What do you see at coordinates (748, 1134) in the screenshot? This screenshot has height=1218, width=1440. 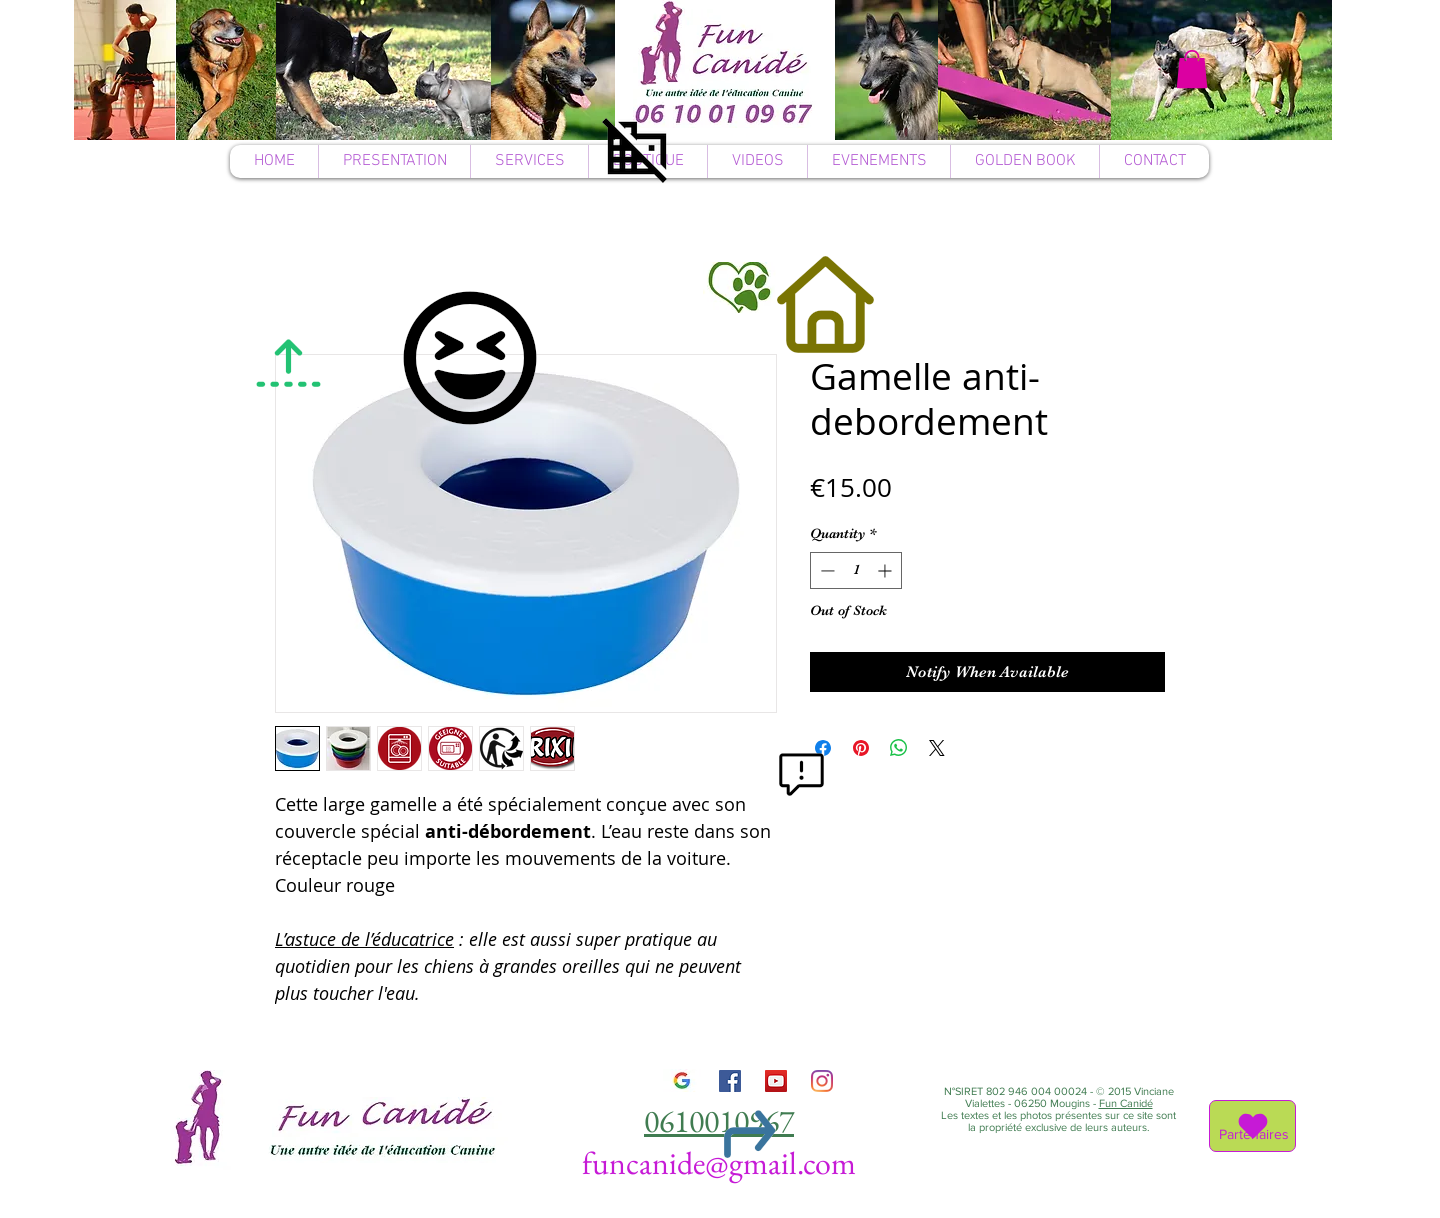 I see `share content or forward to another user` at bounding box center [748, 1134].